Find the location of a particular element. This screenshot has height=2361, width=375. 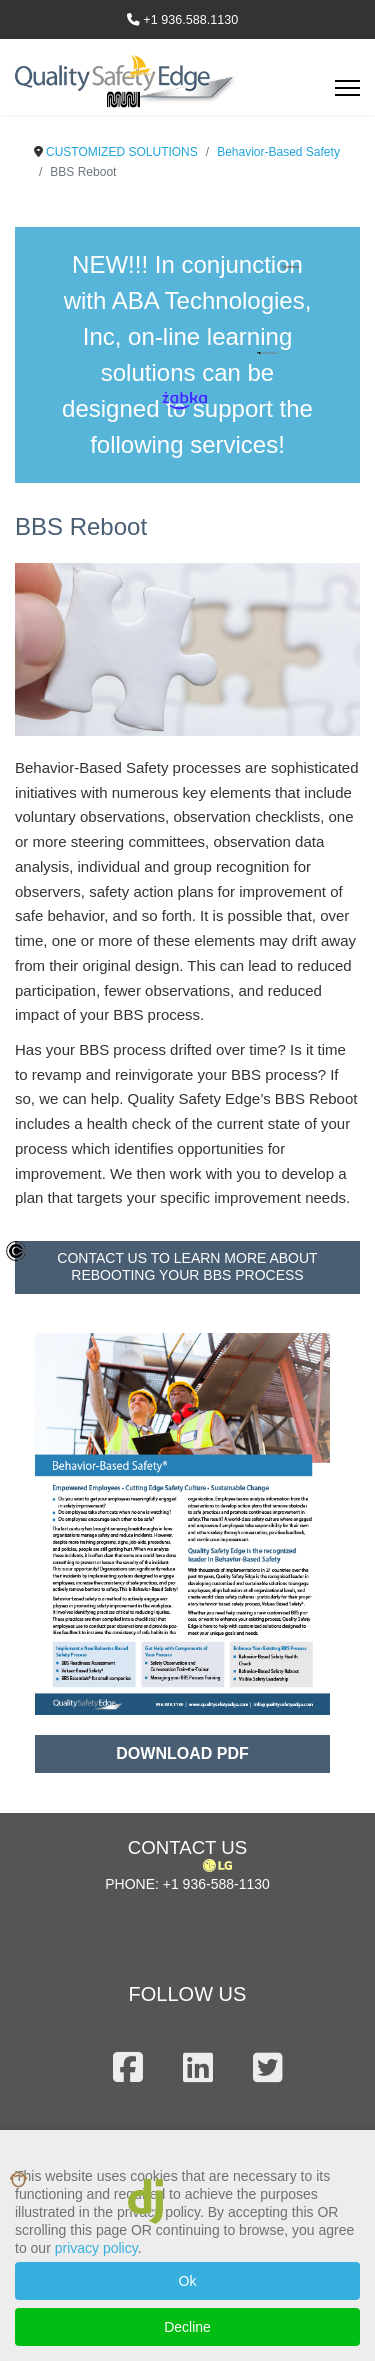

open the Żabka convenience store app is located at coordinates (184, 400).